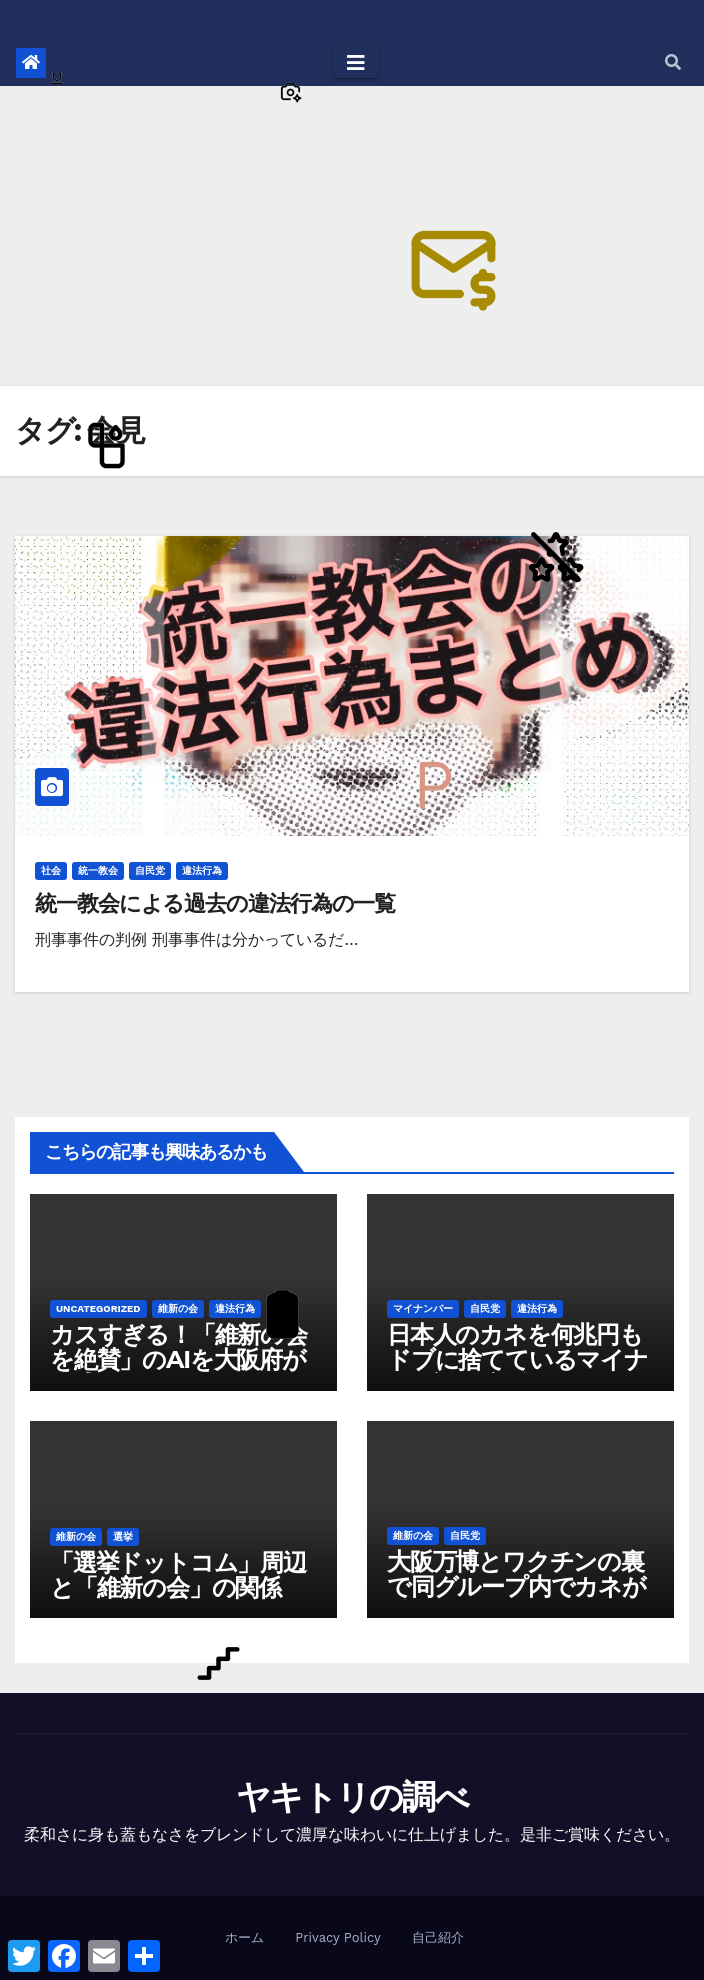 The height and width of the screenshot is (1980, 704). I want to click on indicates full battery charge status, so click(282, 1314).